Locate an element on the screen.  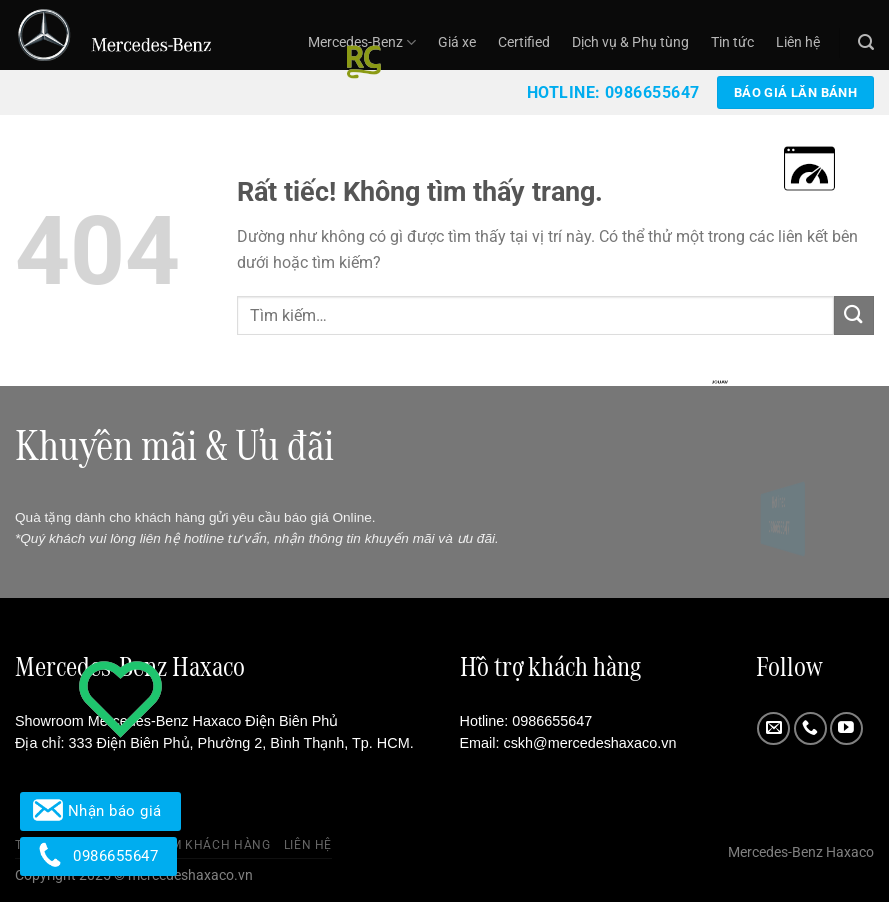
add to favorites is located at coordinates (120, 698).